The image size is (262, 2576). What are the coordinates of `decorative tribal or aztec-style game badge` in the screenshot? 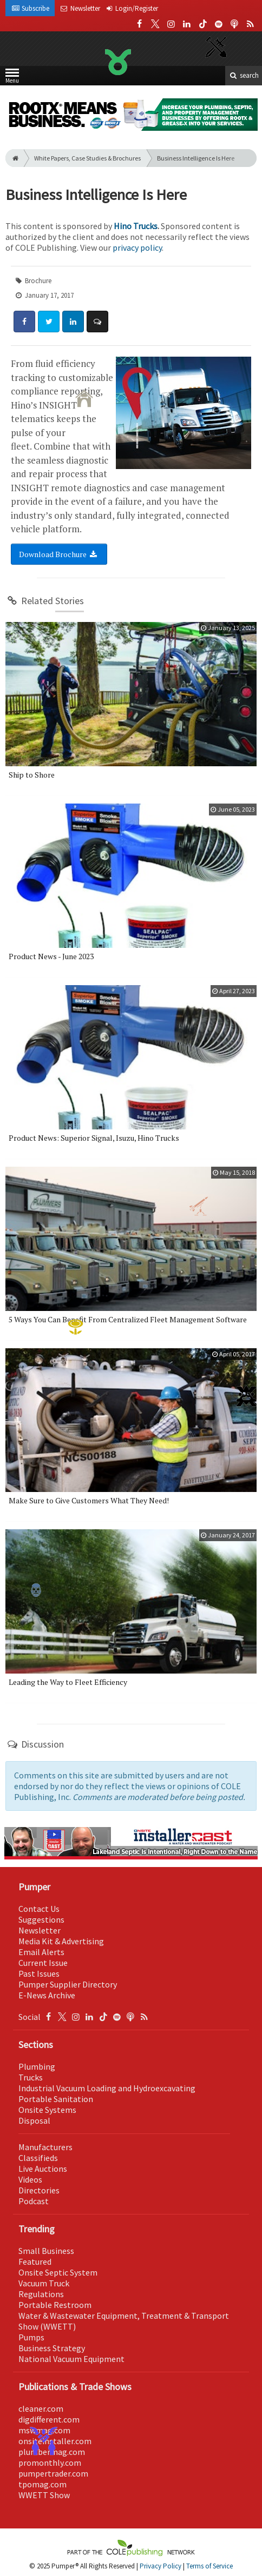 It's located at (246, 1396).